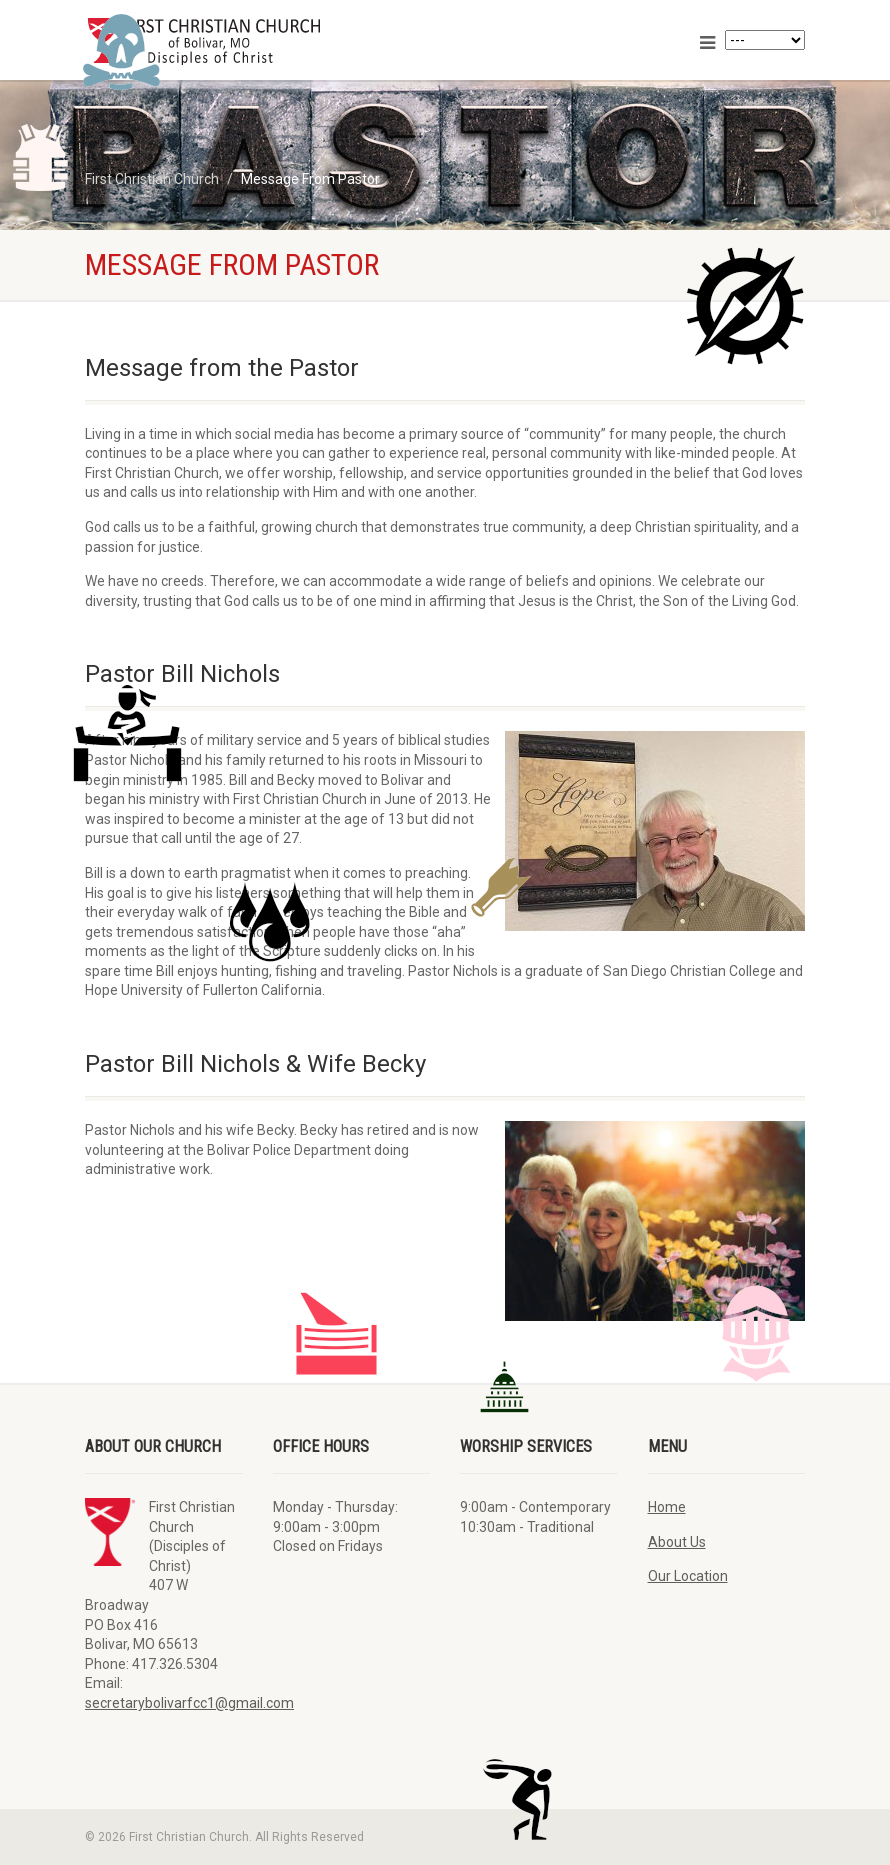 This screenshot has height=1865, width=890. Describe the element at coordinates (517, 1799) in the screenshot. I see `access discus throw or athletics events` at that location.